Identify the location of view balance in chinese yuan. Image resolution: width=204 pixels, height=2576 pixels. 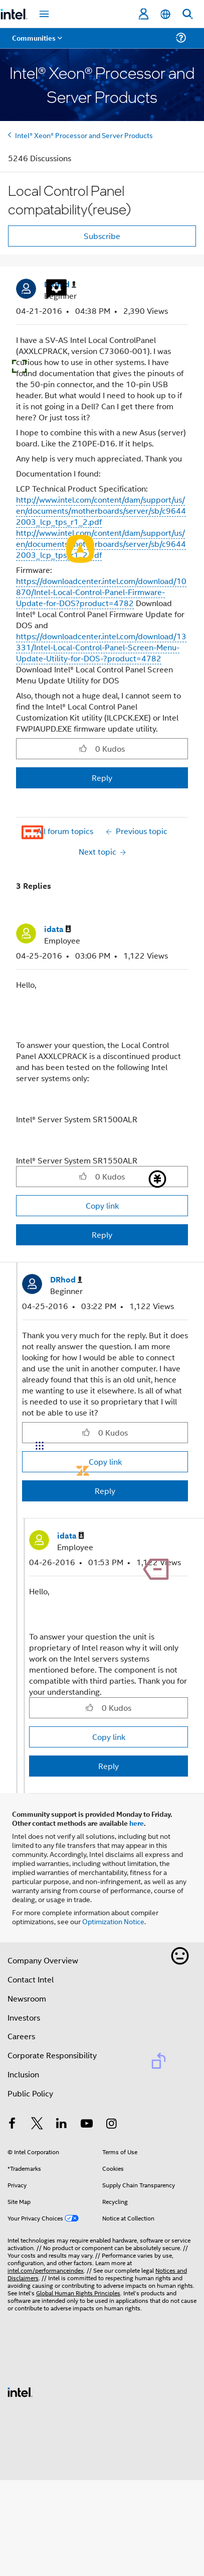
(157, 1179).